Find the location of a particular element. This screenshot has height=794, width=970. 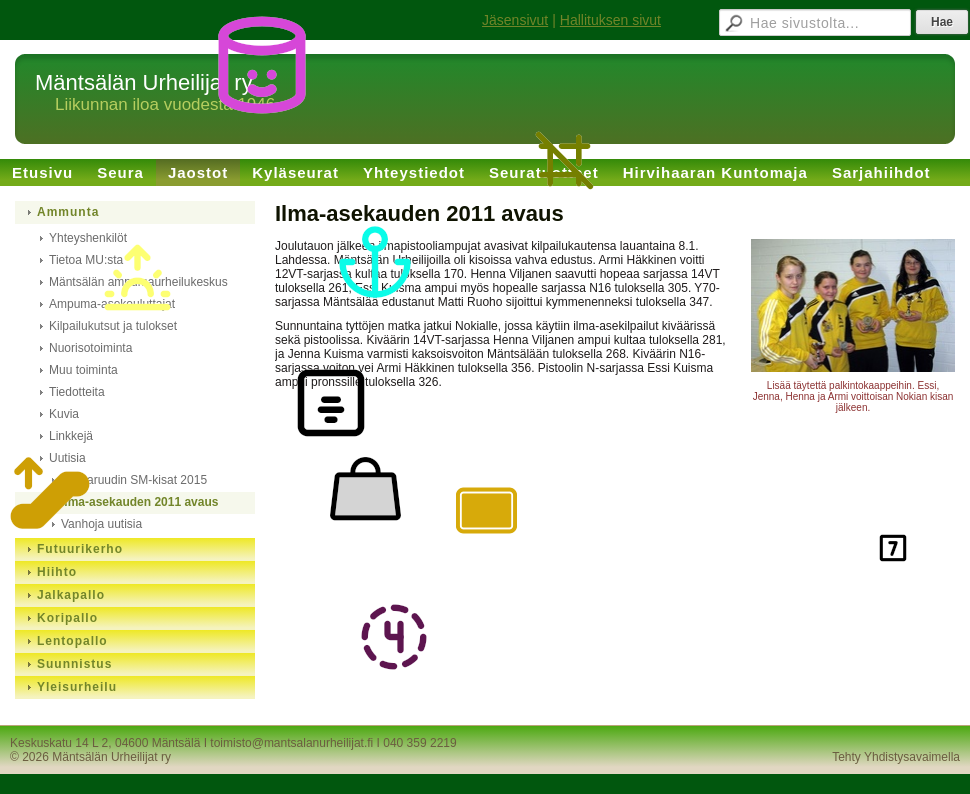

align content to bottom center of container is located at coordinates (331, 403).